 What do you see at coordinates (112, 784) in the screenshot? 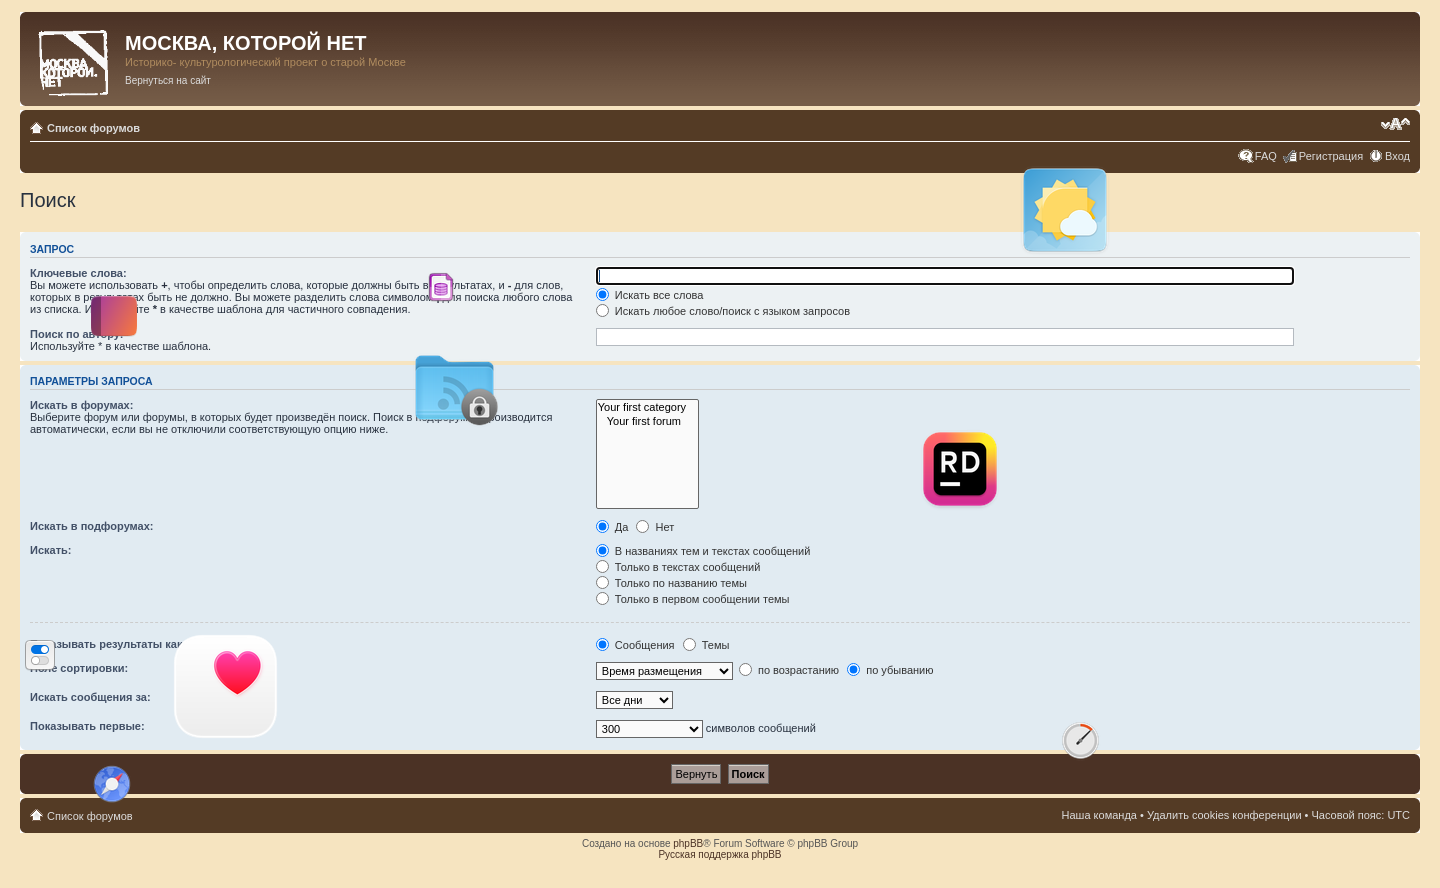
I see `open the web browser application` at bounding box center [112, 784].